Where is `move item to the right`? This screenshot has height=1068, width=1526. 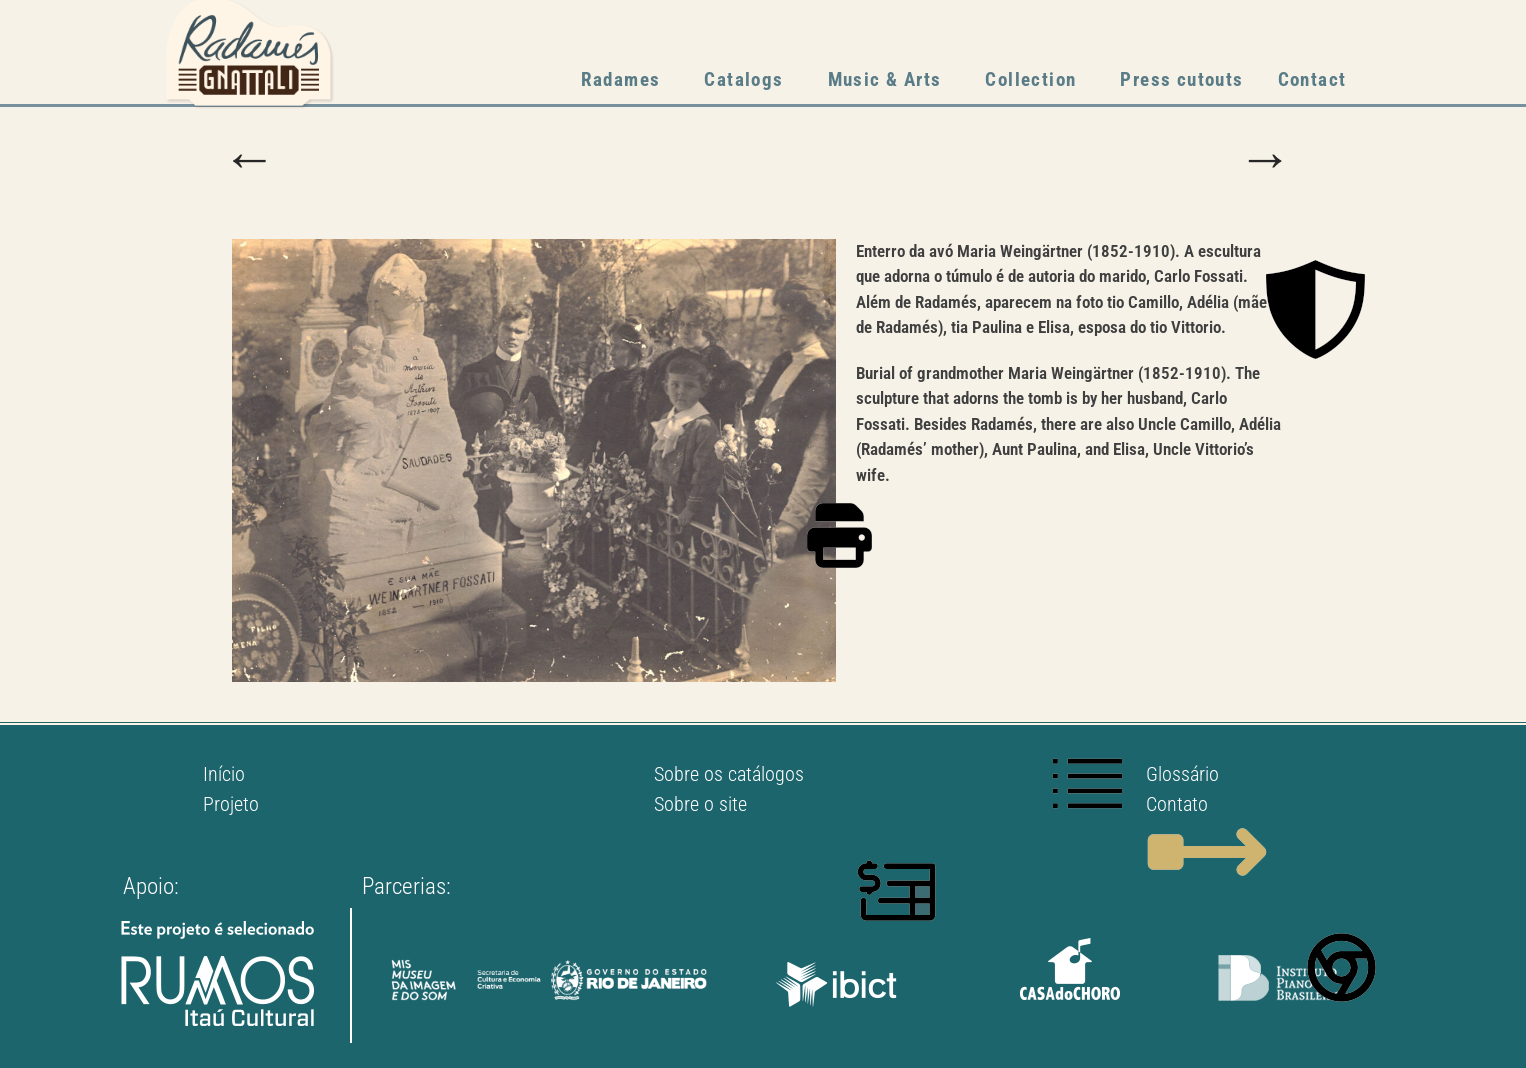 move item to the right is located at coordinates (1207, 852).